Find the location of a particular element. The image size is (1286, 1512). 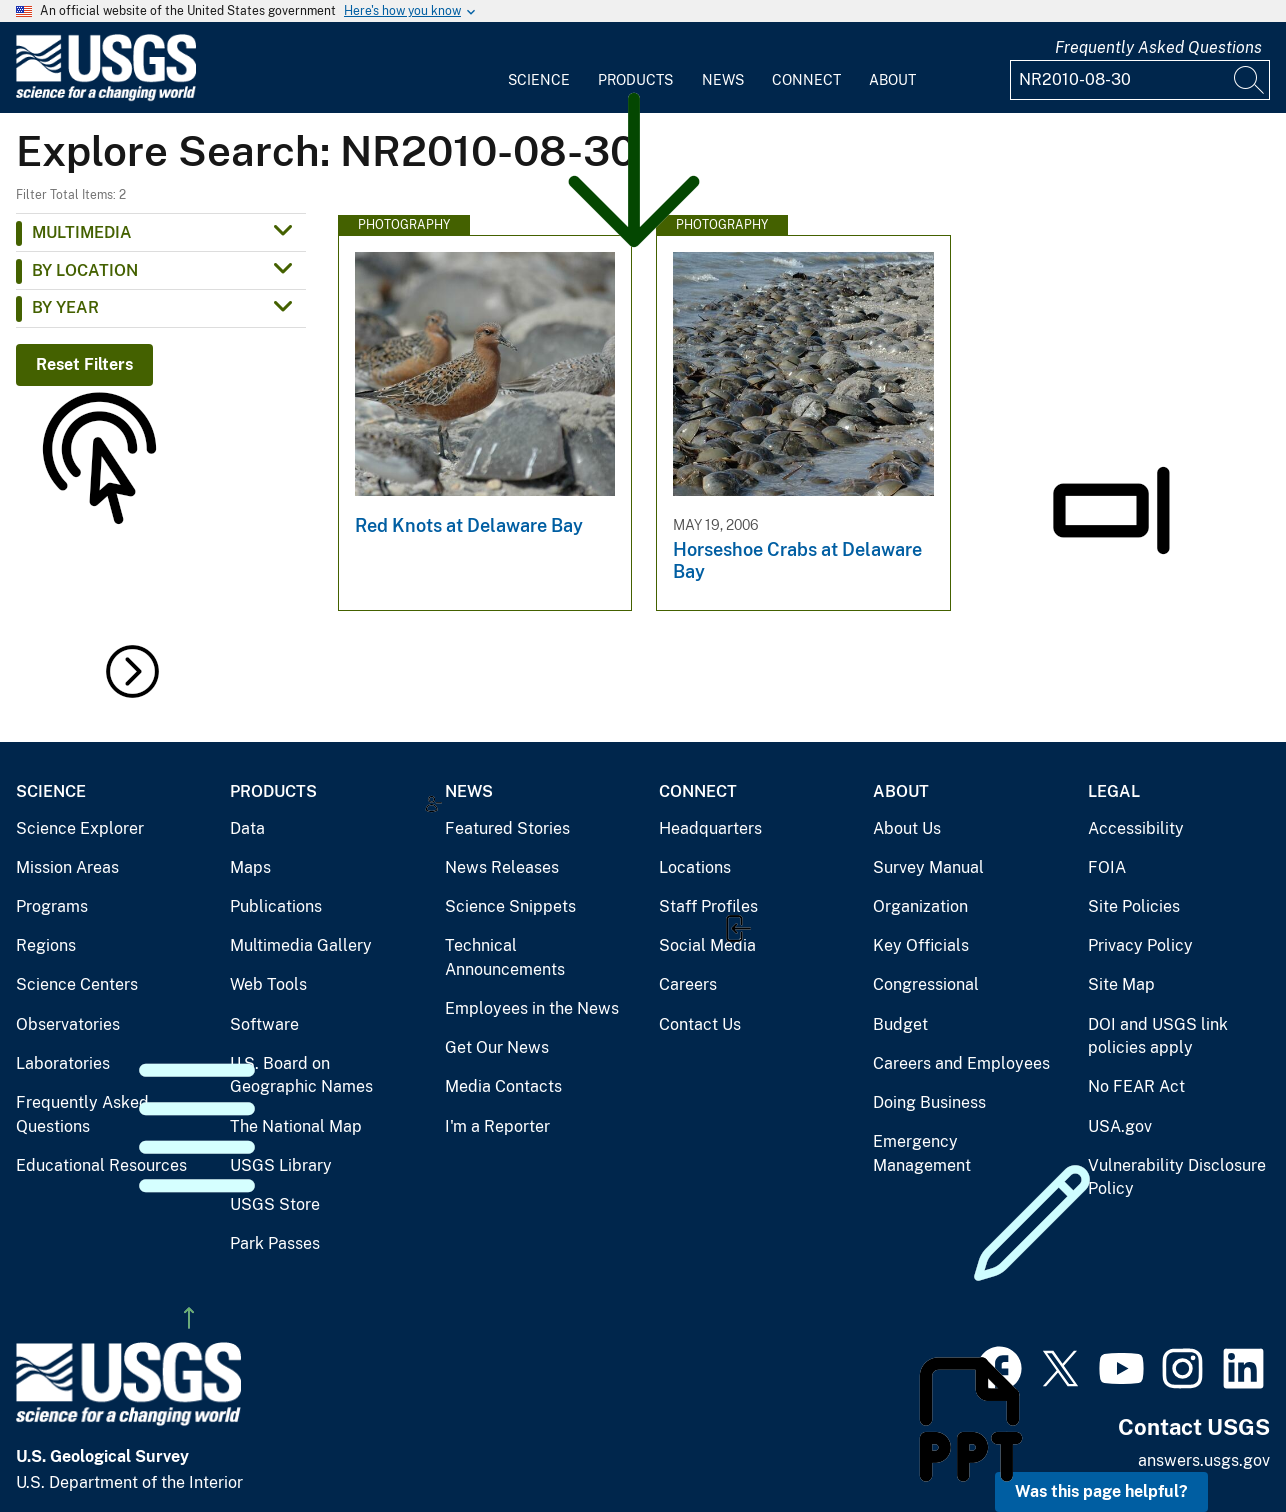

align content to the right is located at coordinates (1113, 510).